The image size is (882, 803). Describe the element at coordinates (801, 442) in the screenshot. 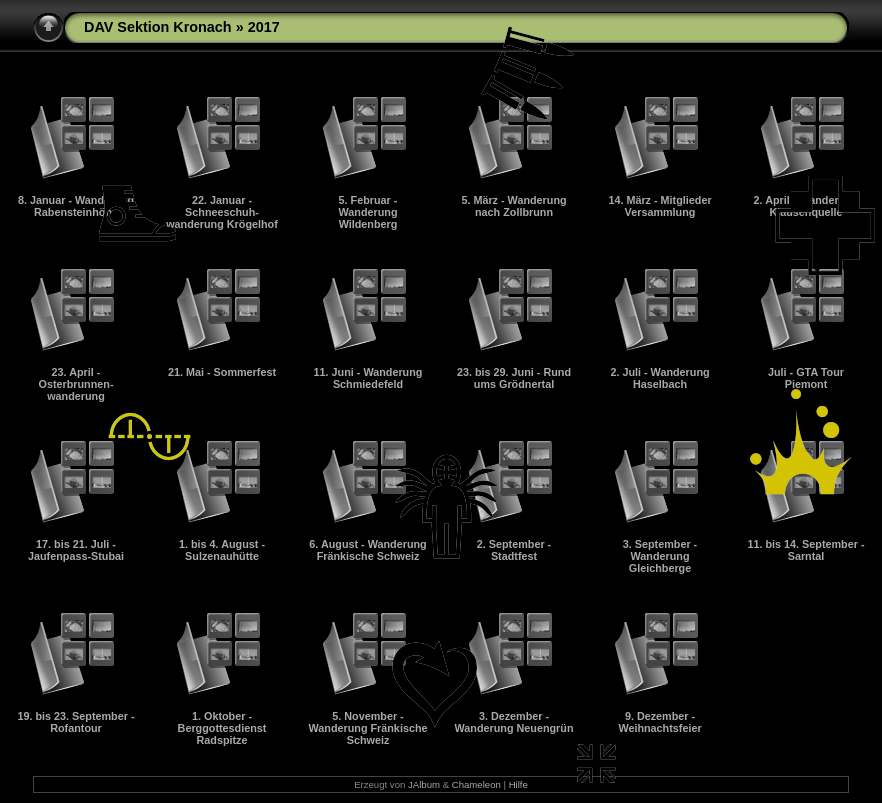

I see `indicates a splash effect or water impact in gameplay` at that location.